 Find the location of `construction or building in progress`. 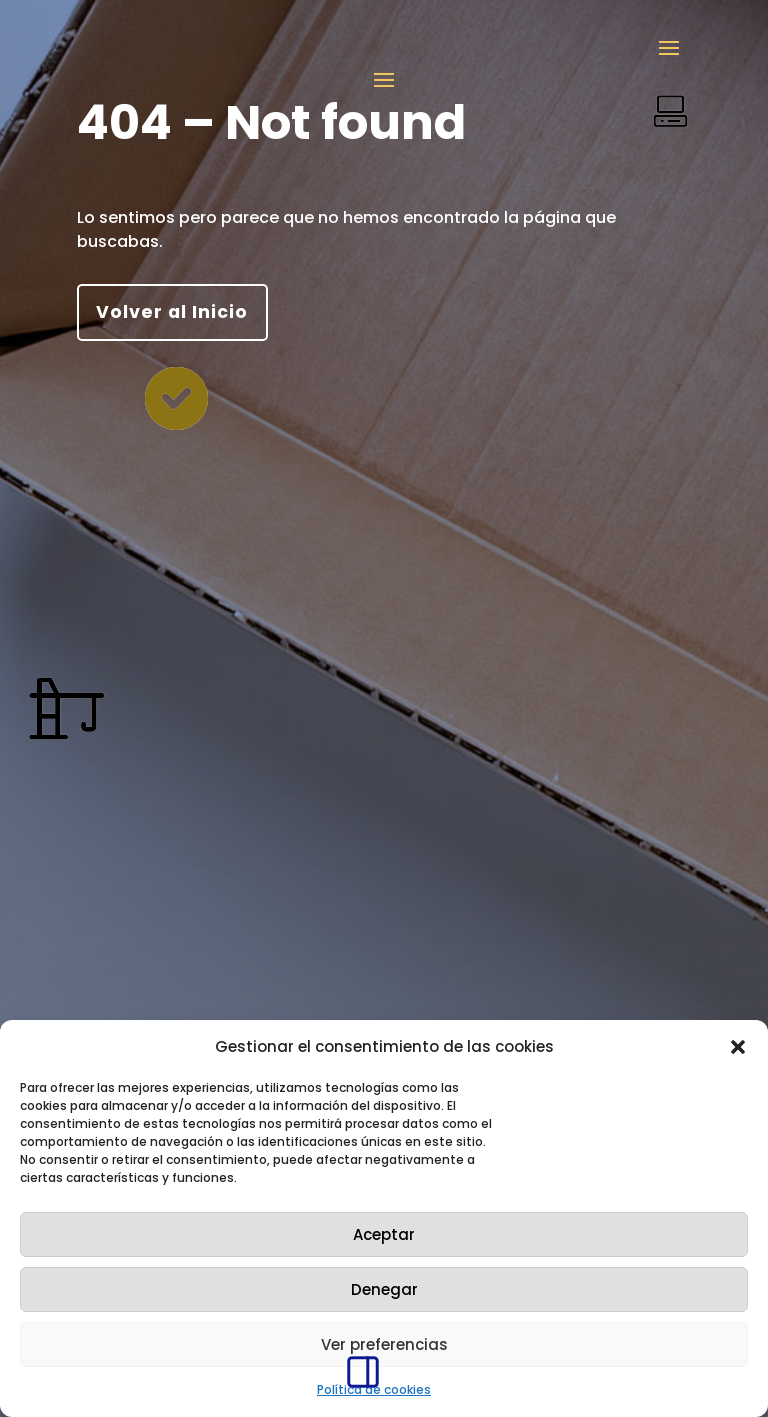

construction or building in progress is located at coordinates (65, 708).